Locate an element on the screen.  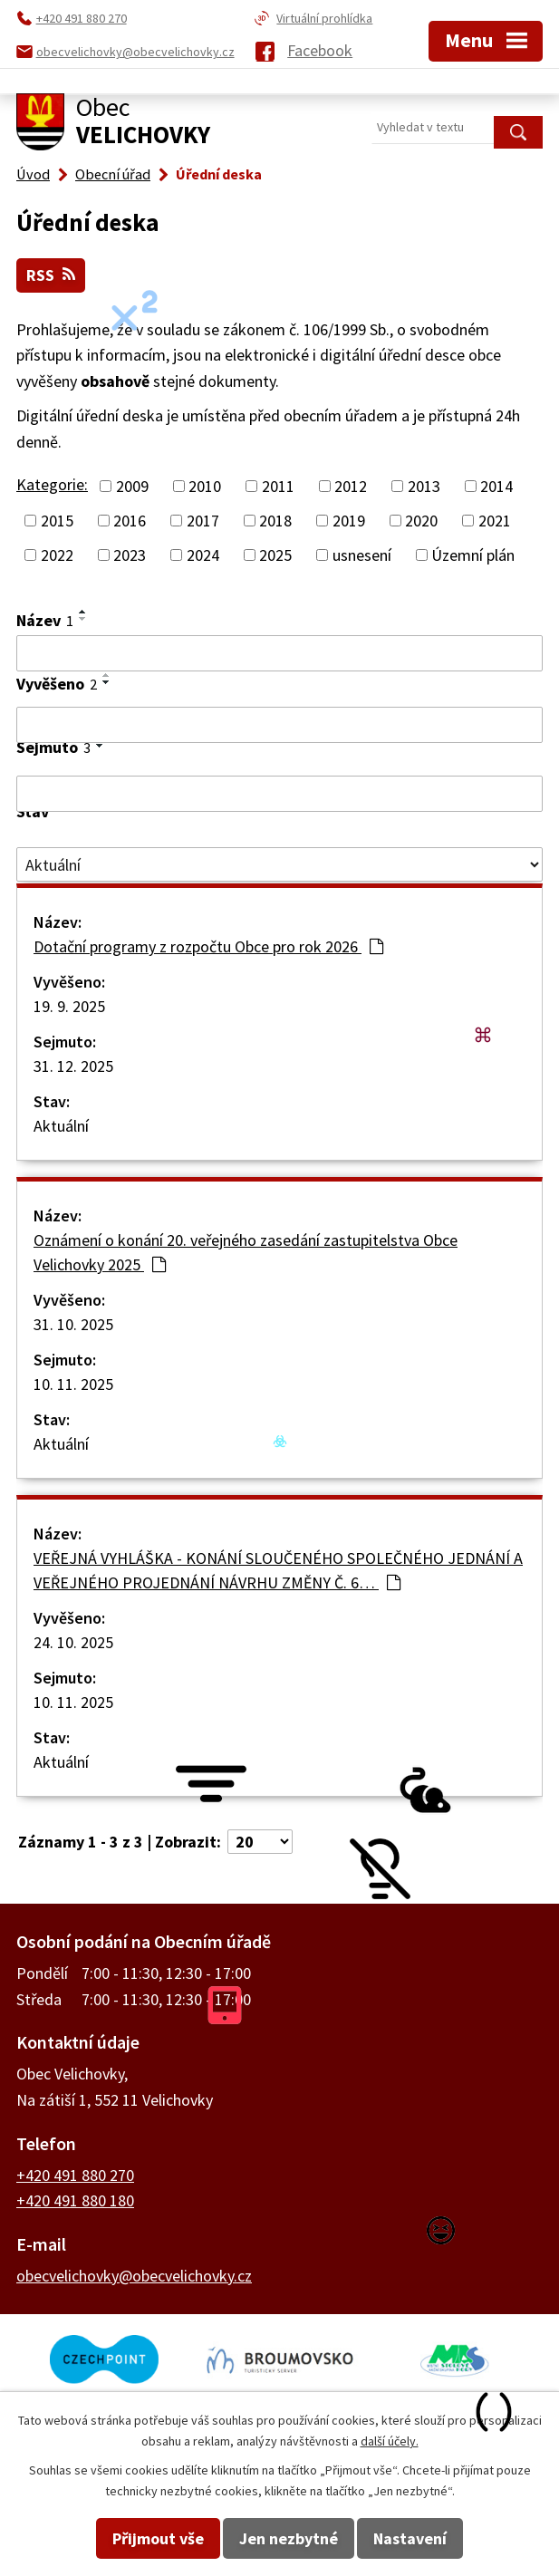
filter or sort content is located at coordinates (211, 1781).